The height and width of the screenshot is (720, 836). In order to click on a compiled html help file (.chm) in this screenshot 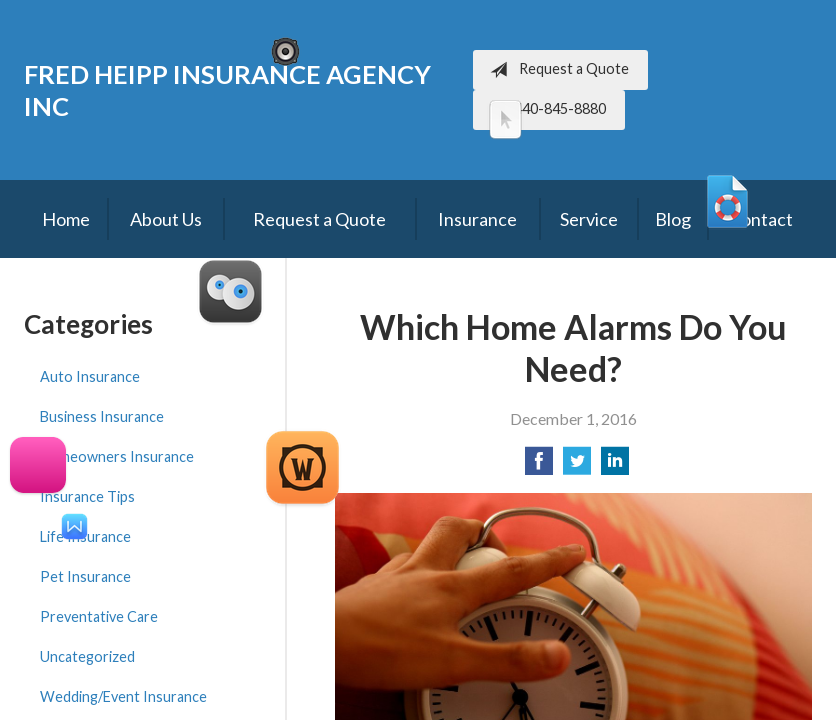, I will do `click(727, 201)`.